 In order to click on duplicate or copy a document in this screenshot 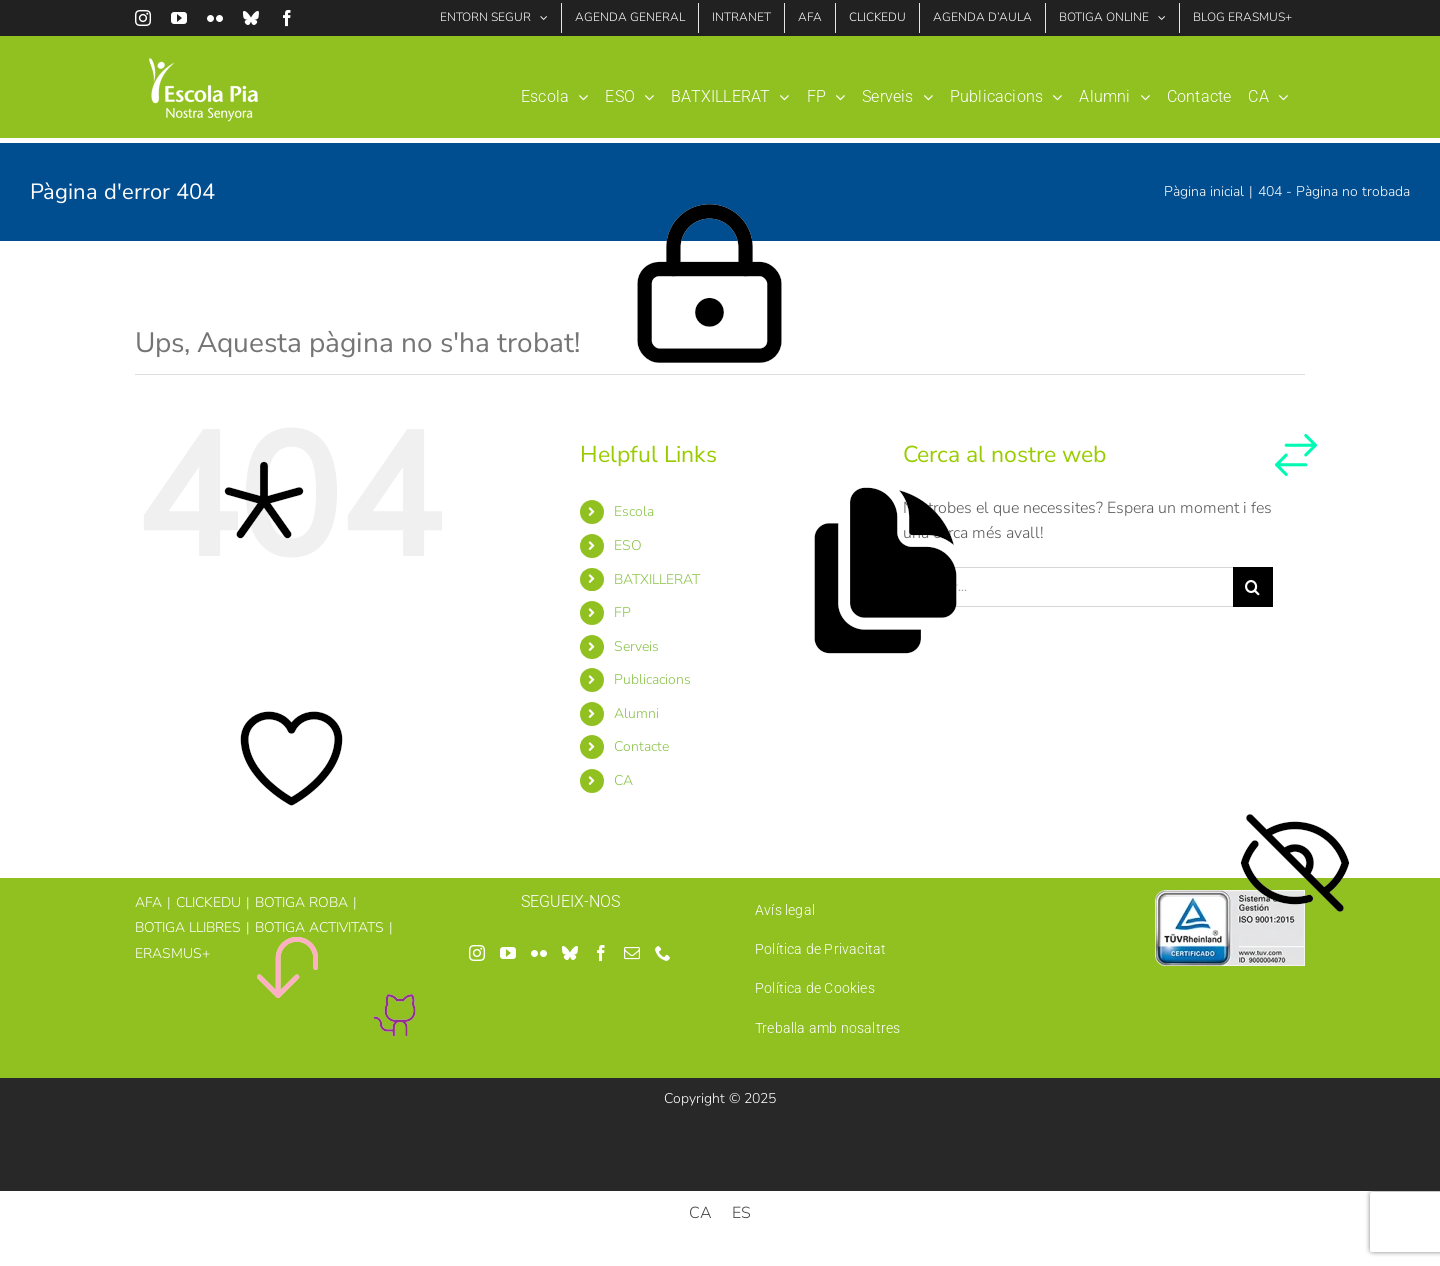, I will do `click(885, 570)`.